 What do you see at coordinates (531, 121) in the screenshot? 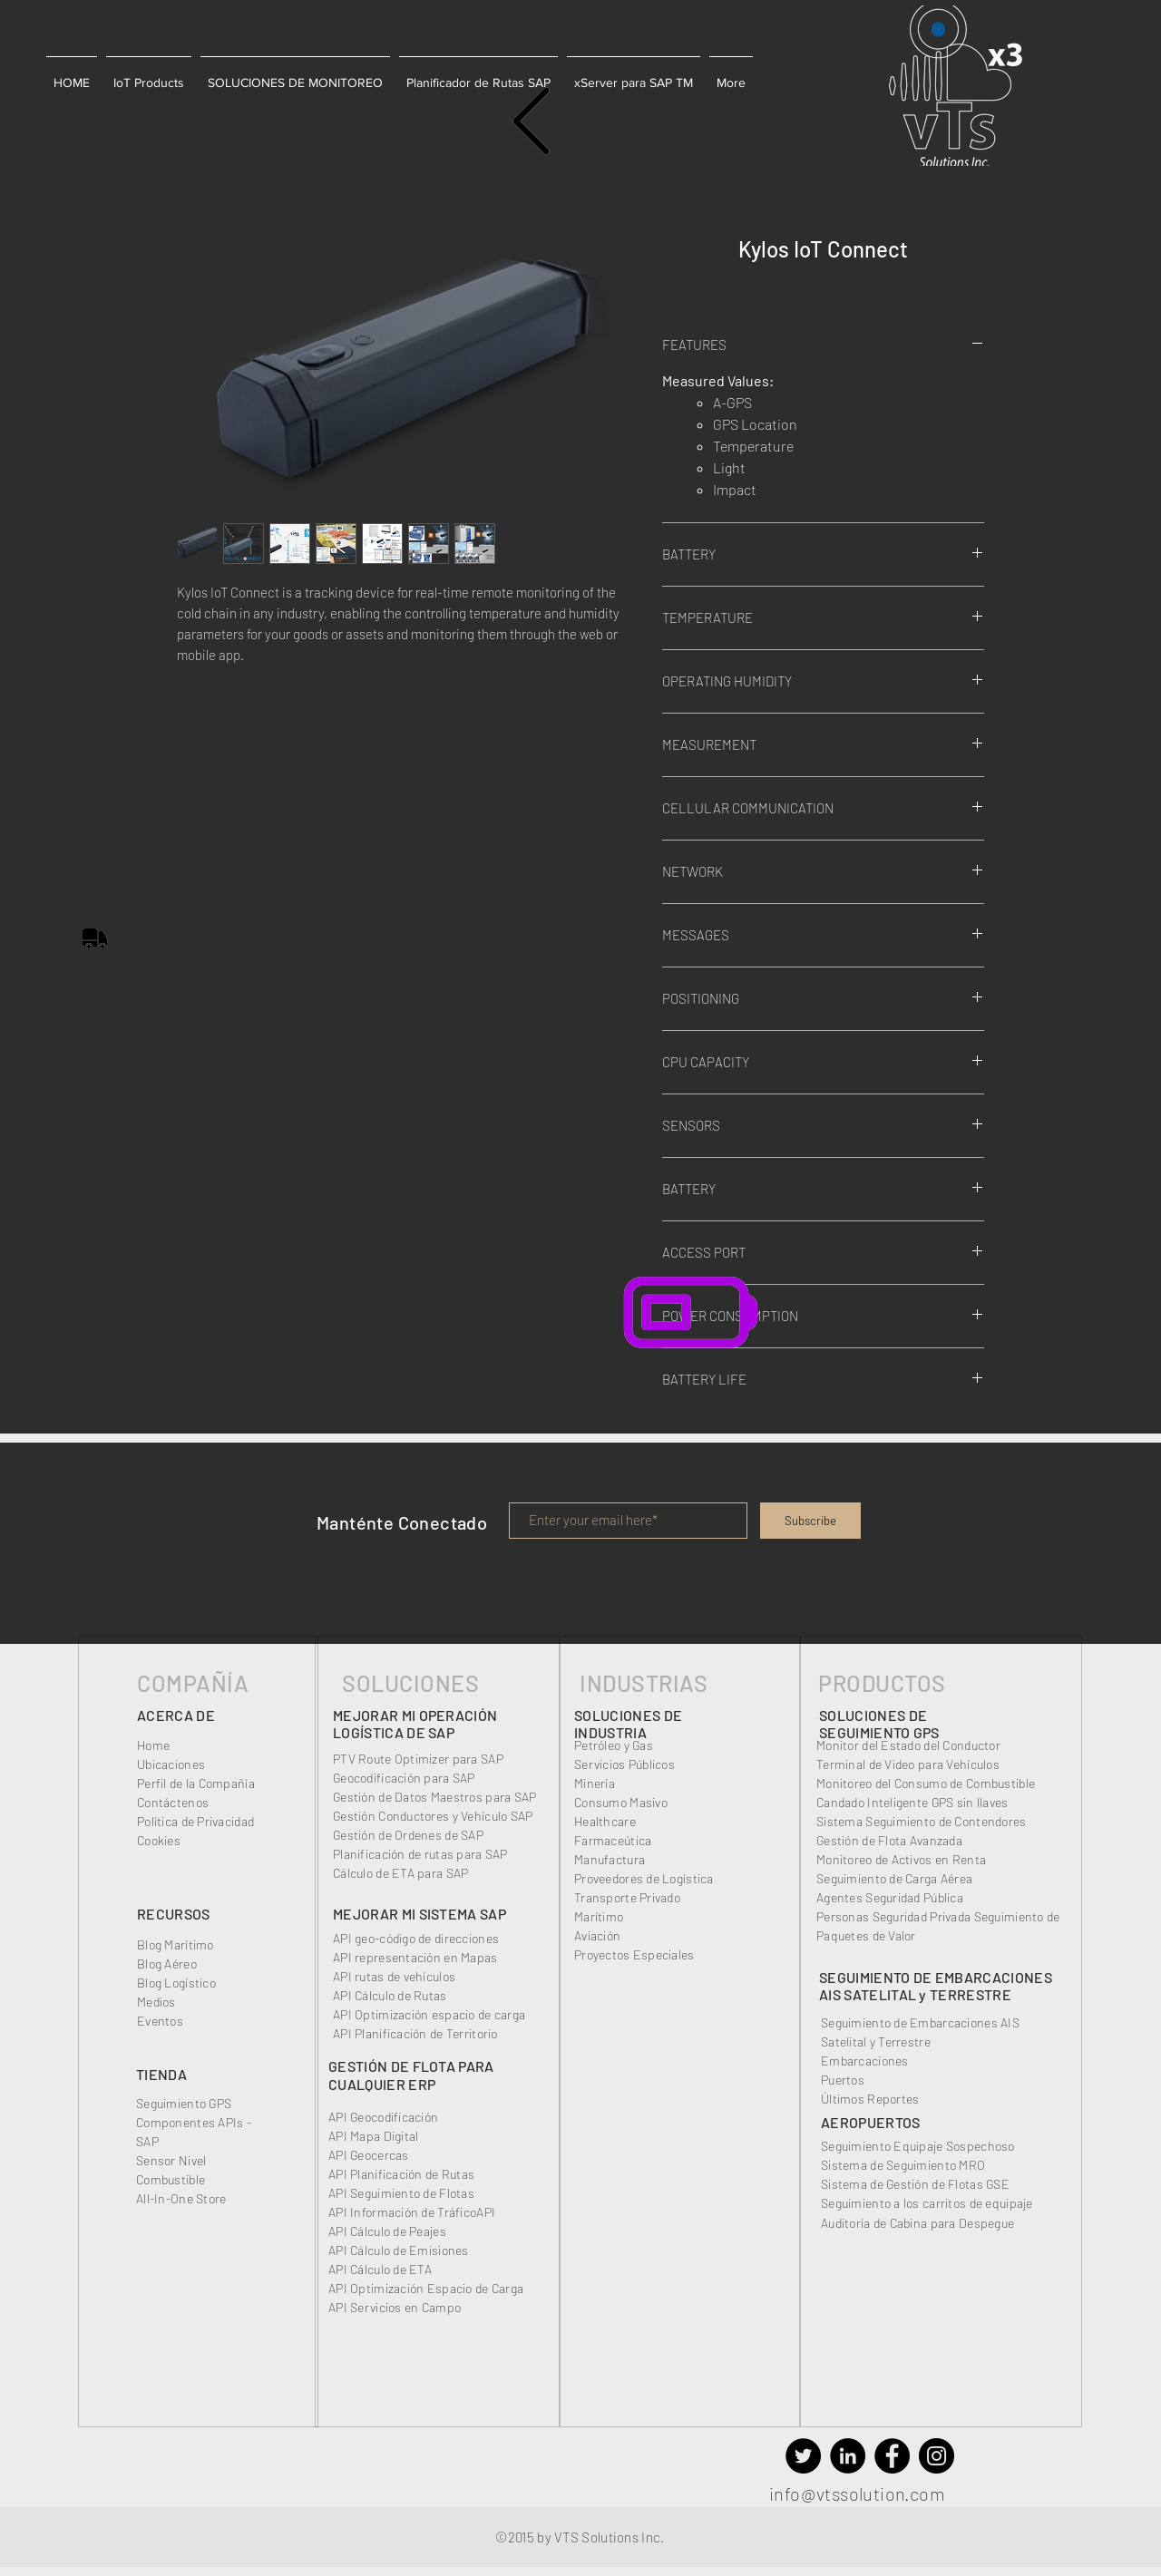
I see `go back to the previous screen` at bounding box center [531, 121].